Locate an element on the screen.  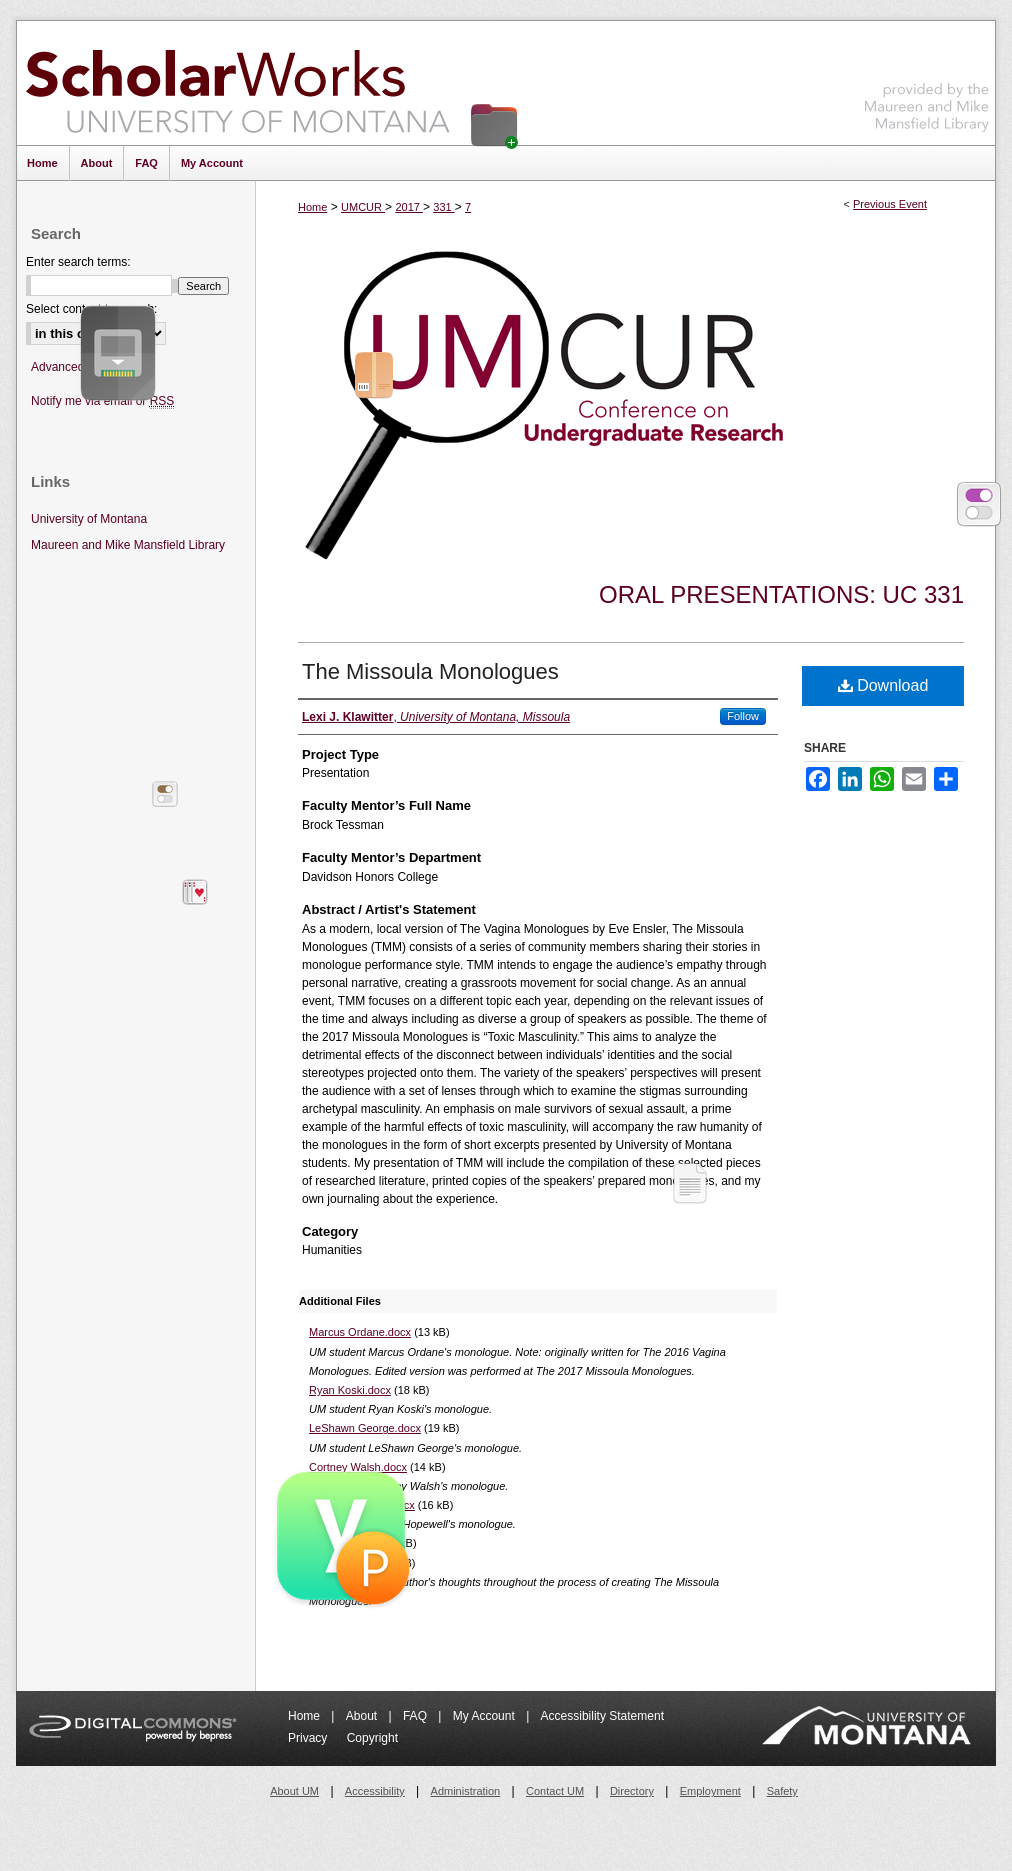
a compressed archive or package file is located at coordinates (374, 375).